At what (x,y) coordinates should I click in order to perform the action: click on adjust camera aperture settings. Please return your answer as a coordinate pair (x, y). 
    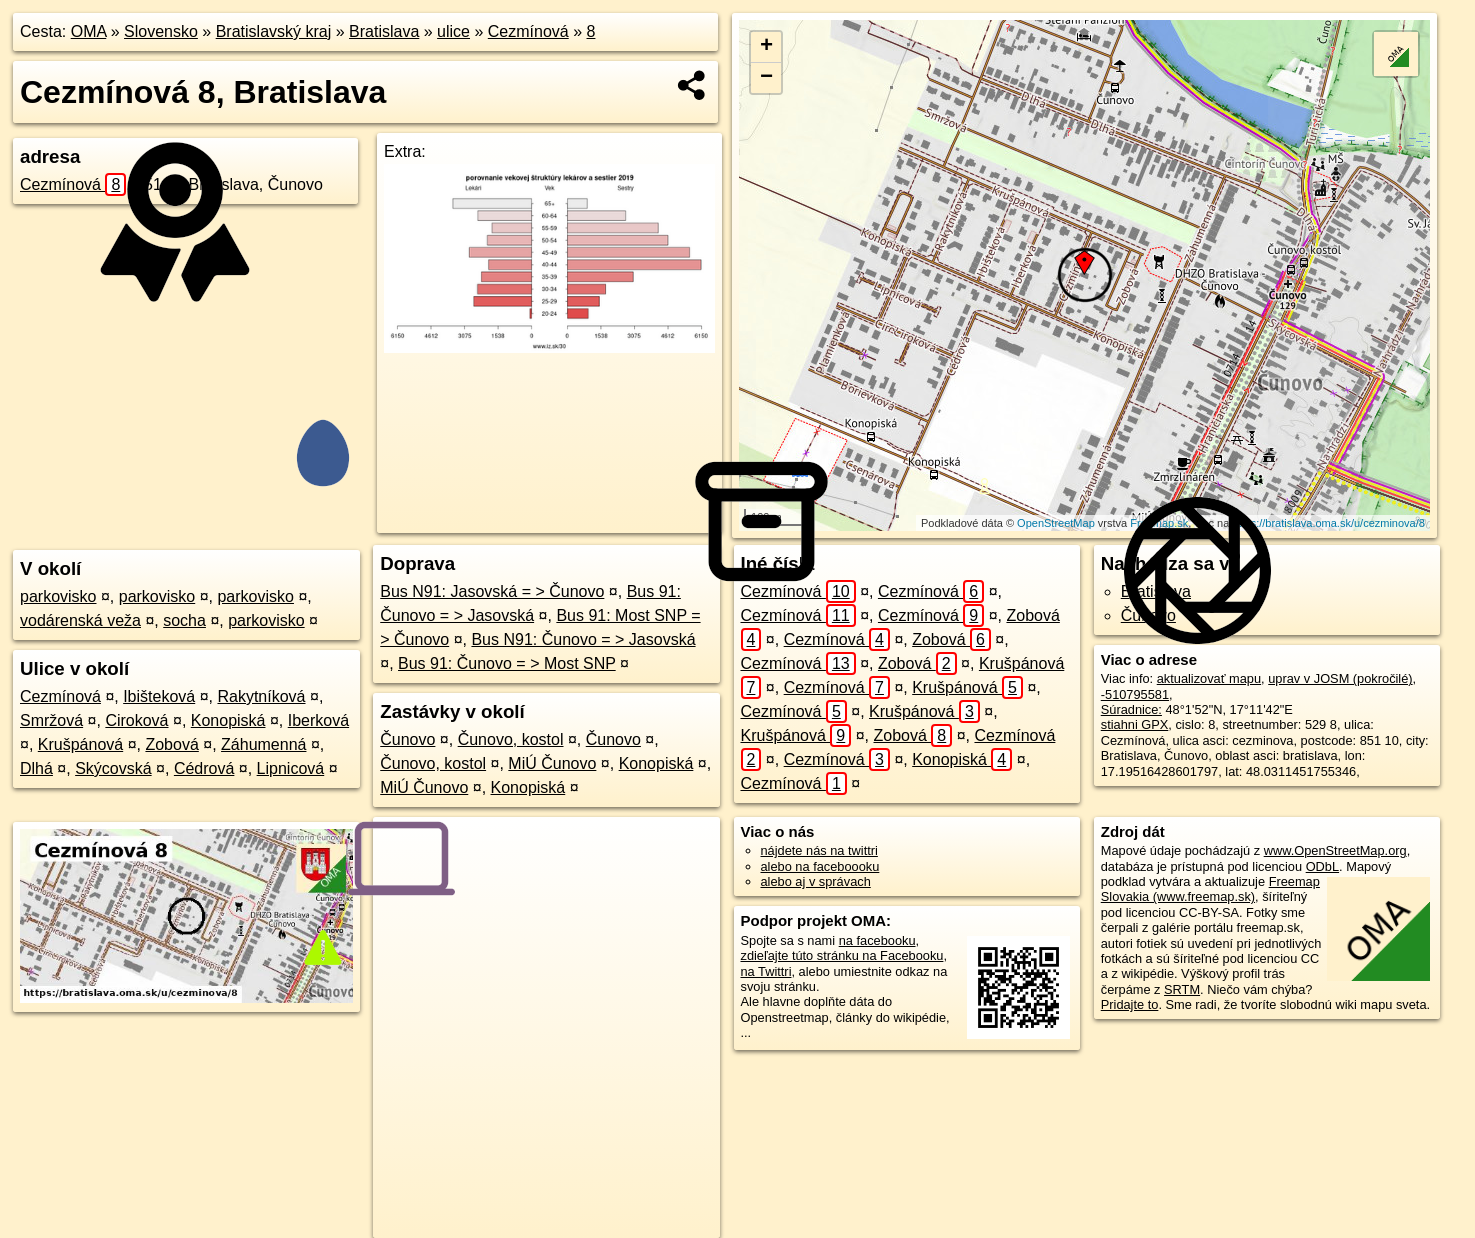
    Looking at the image, I should click on (1197, 570).